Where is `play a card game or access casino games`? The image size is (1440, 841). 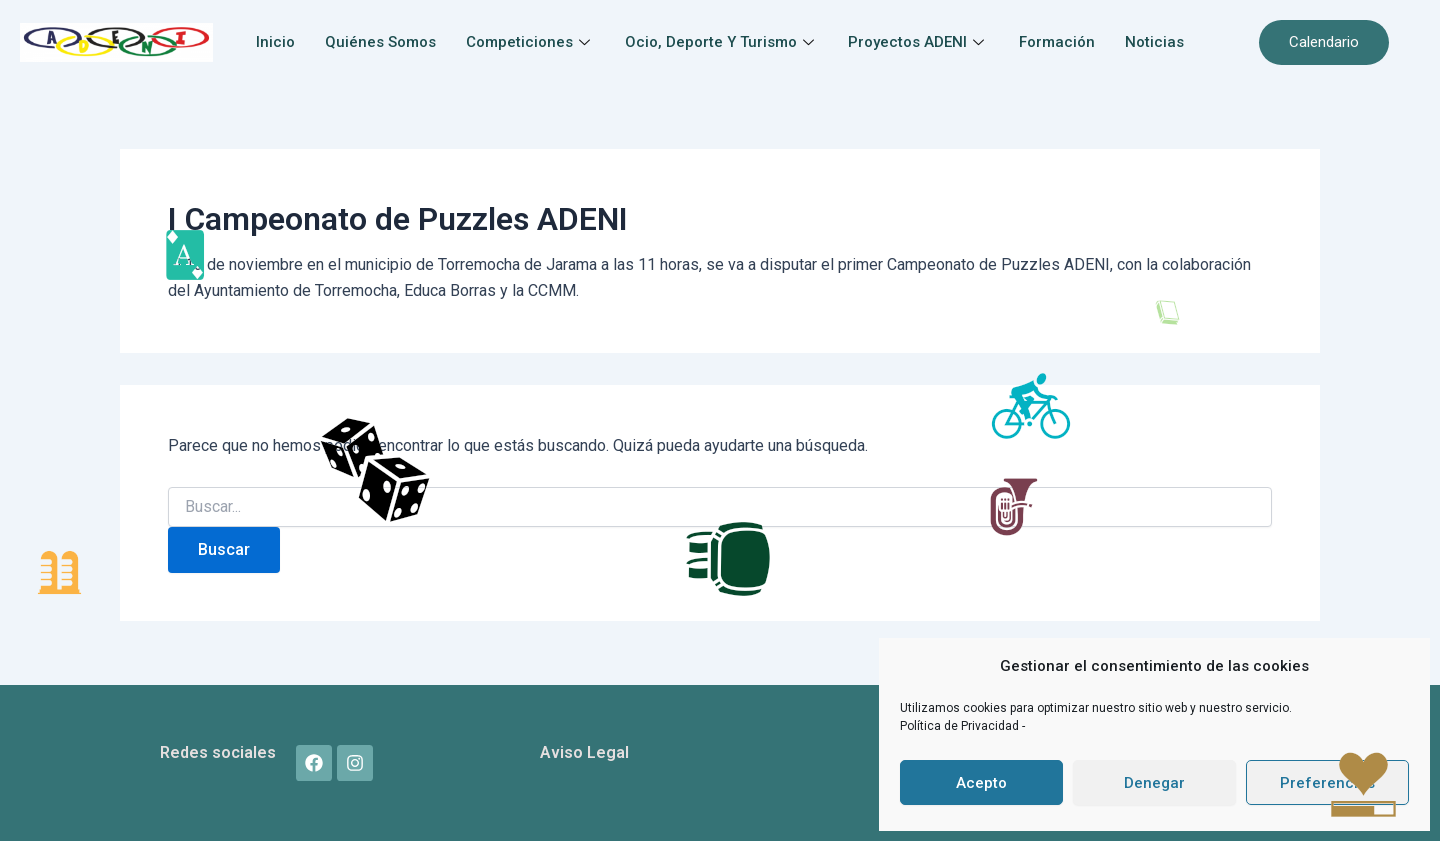
play a card game or access casino games is located at coordinates (185, 255).